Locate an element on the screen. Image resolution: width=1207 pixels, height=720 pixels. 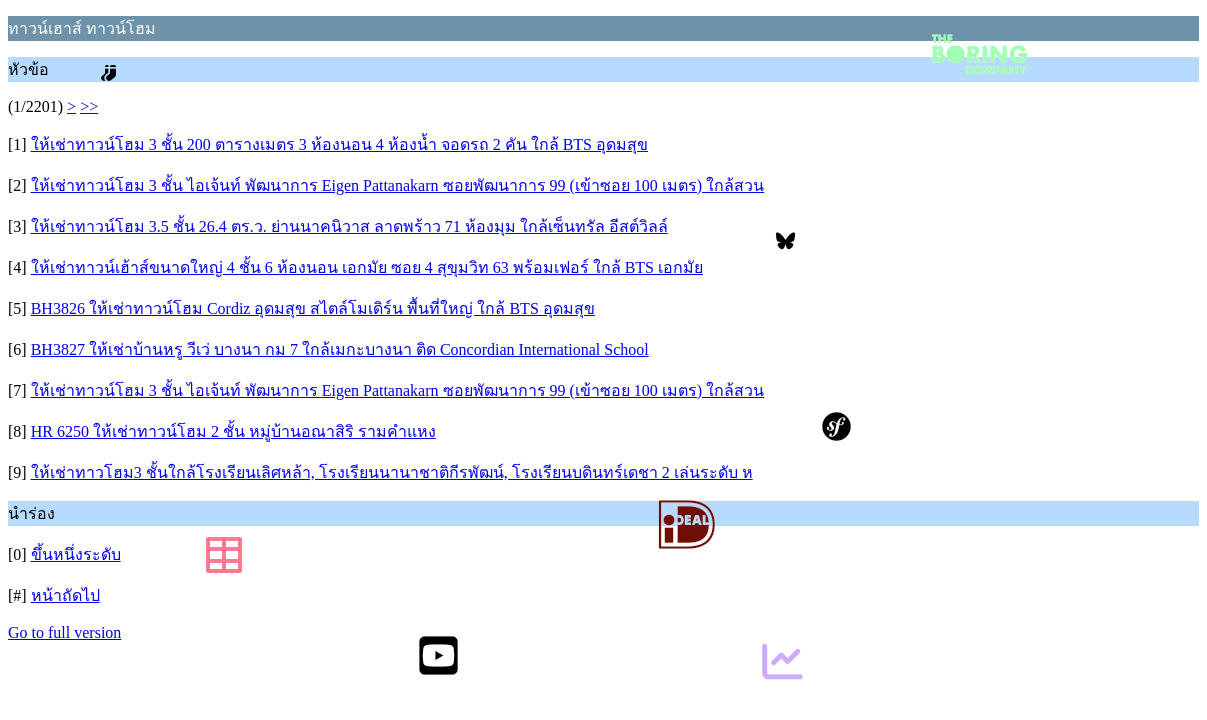
insert a table into the document is located at coordinates (224, 555).